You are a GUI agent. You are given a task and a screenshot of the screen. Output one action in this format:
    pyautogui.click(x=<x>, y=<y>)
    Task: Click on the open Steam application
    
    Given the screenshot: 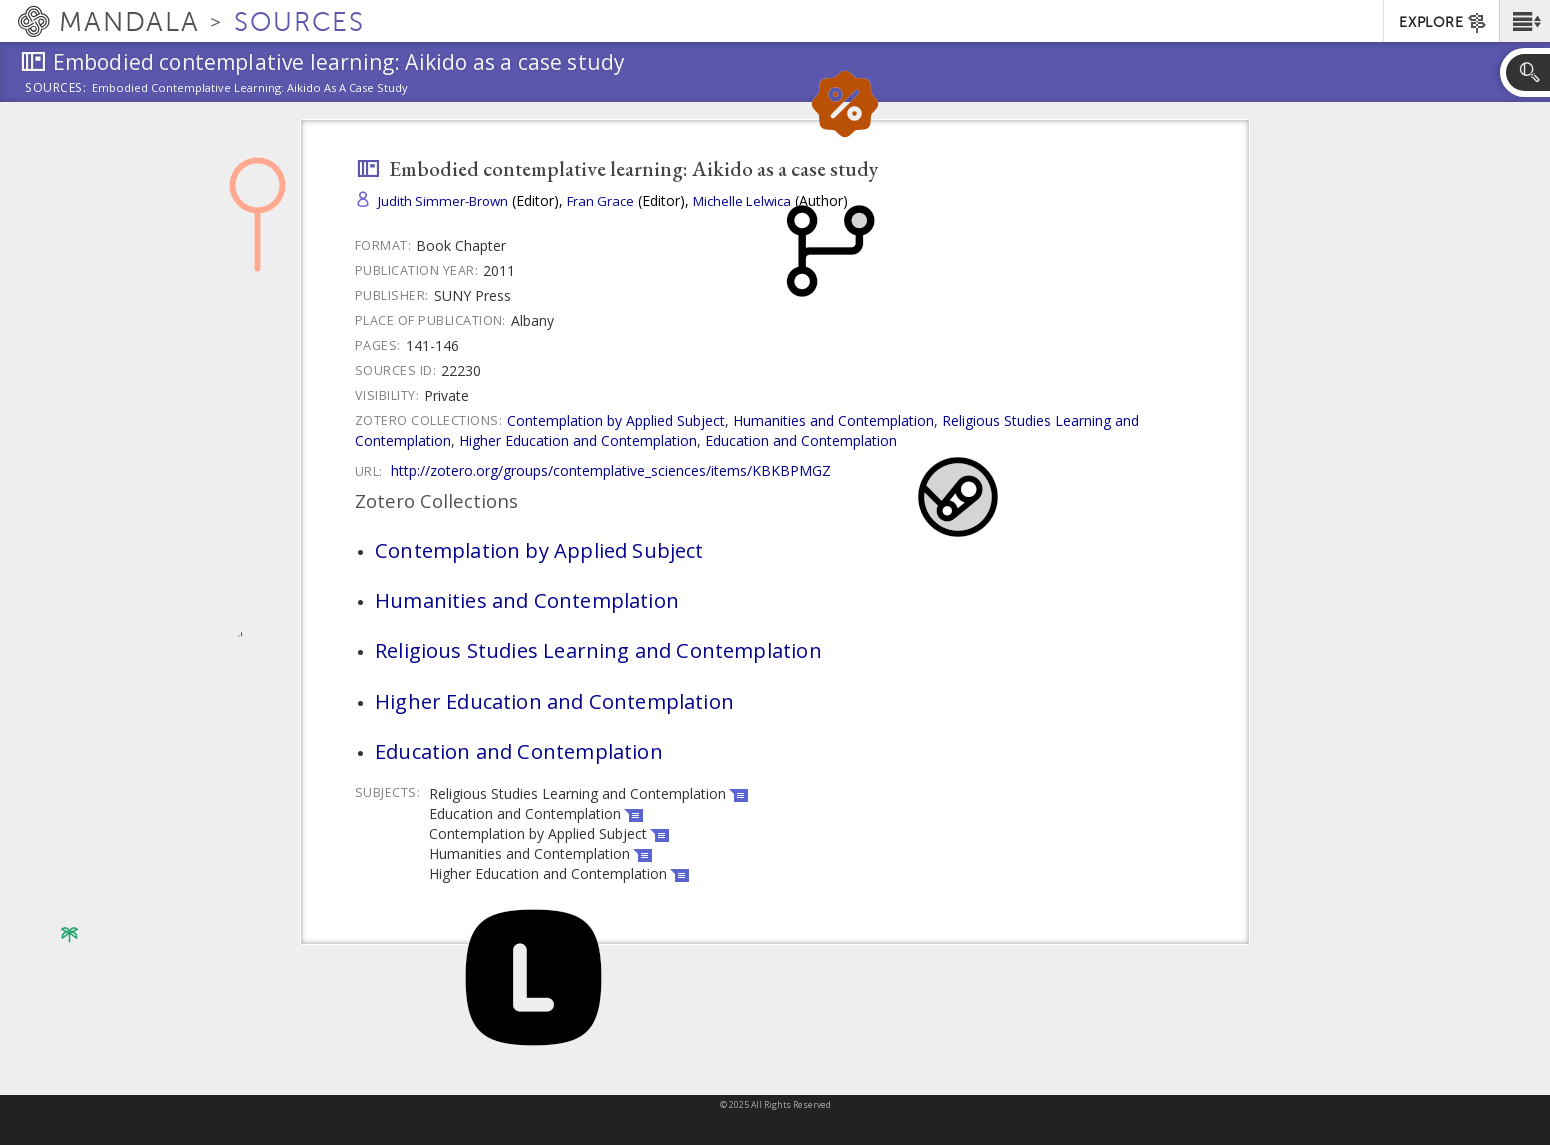 What is the action you would take?
    pyautogui.click(x=958, y=497)
    